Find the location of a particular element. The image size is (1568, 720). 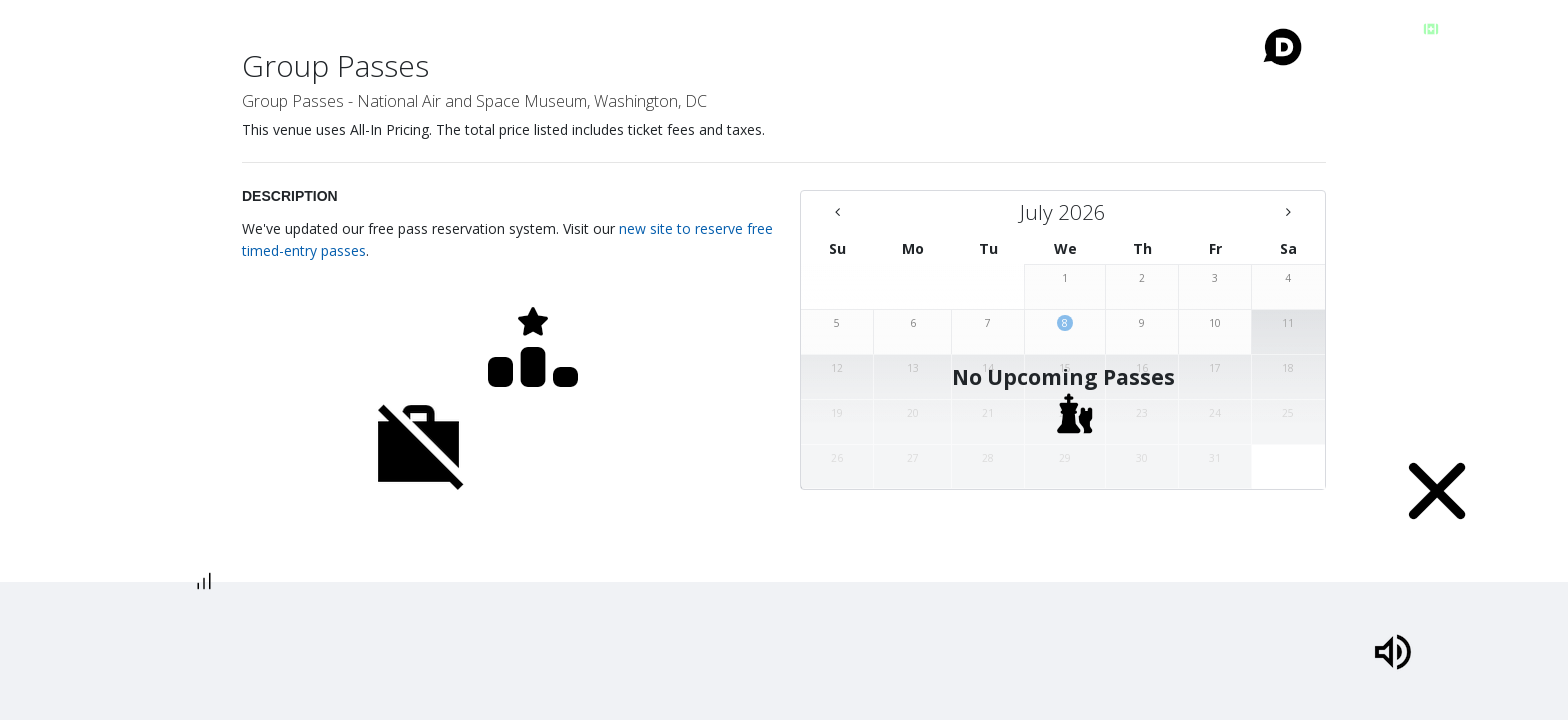

increase or unmute audio volume is located at coordinates (1393, 652).